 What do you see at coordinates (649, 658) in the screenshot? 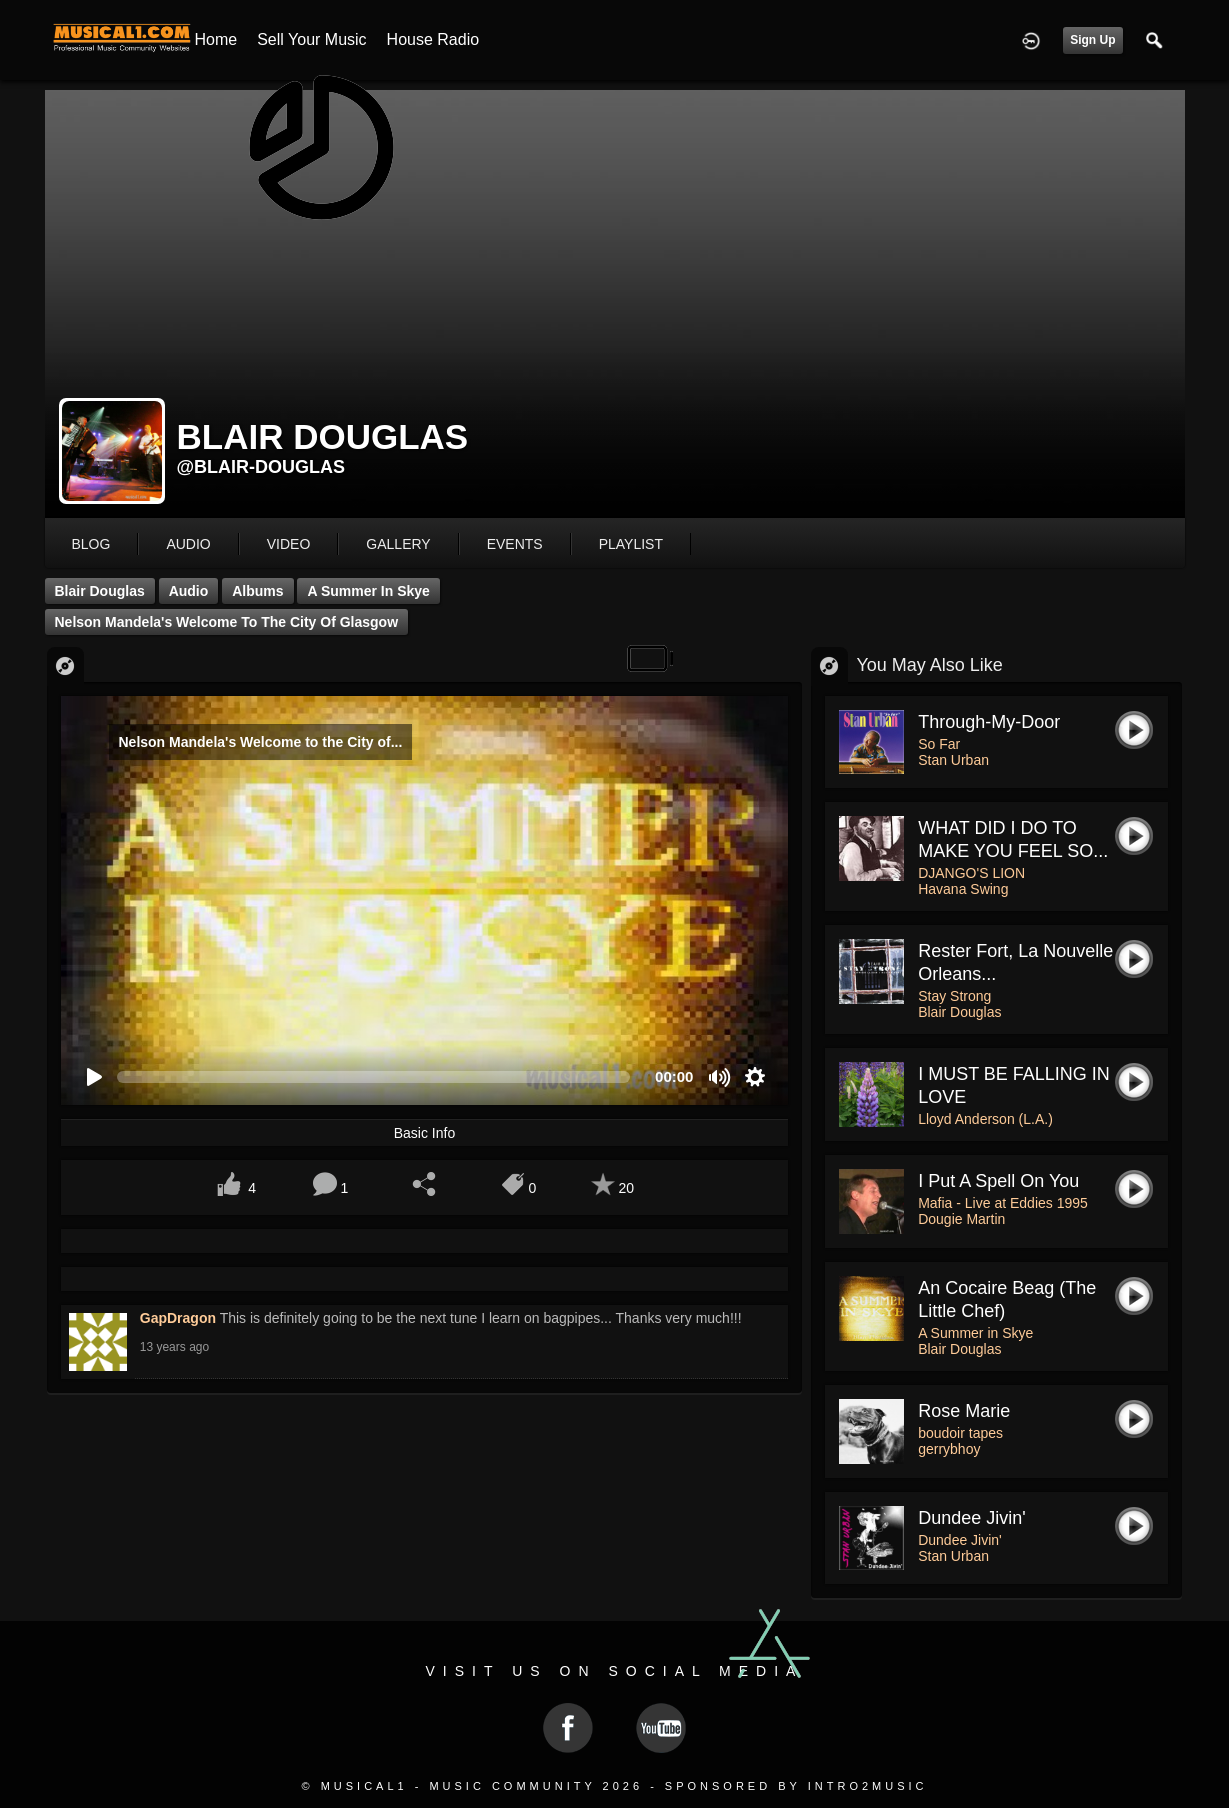
I see `indicates battery is completely drained` at bounding box center [649, 658].